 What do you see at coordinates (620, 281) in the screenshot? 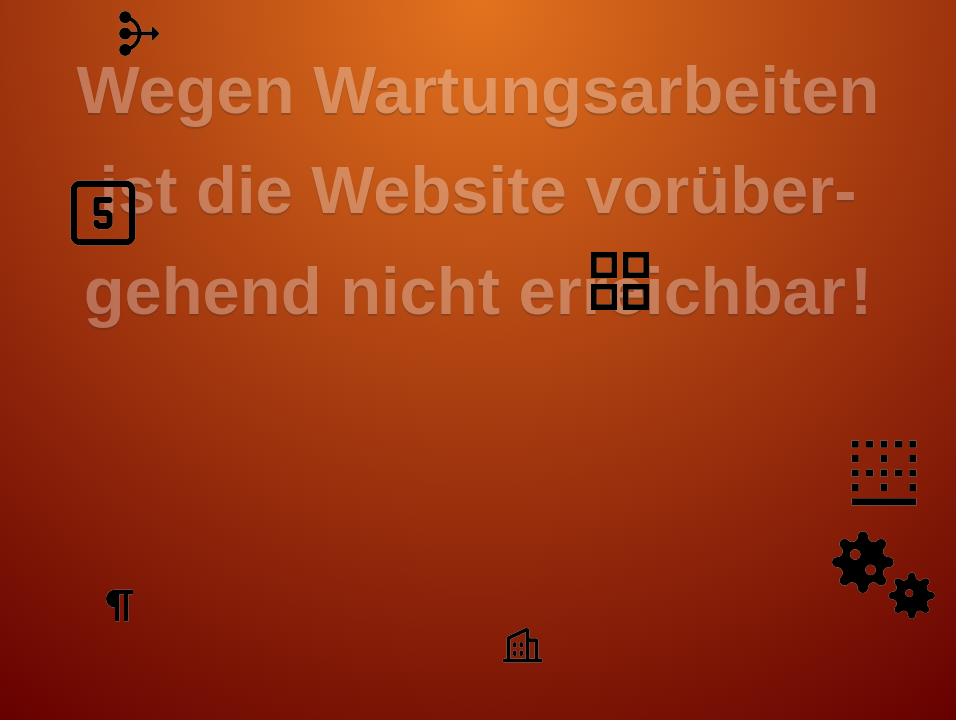
I see `switch to grid view` at bounding box center [620, 281].